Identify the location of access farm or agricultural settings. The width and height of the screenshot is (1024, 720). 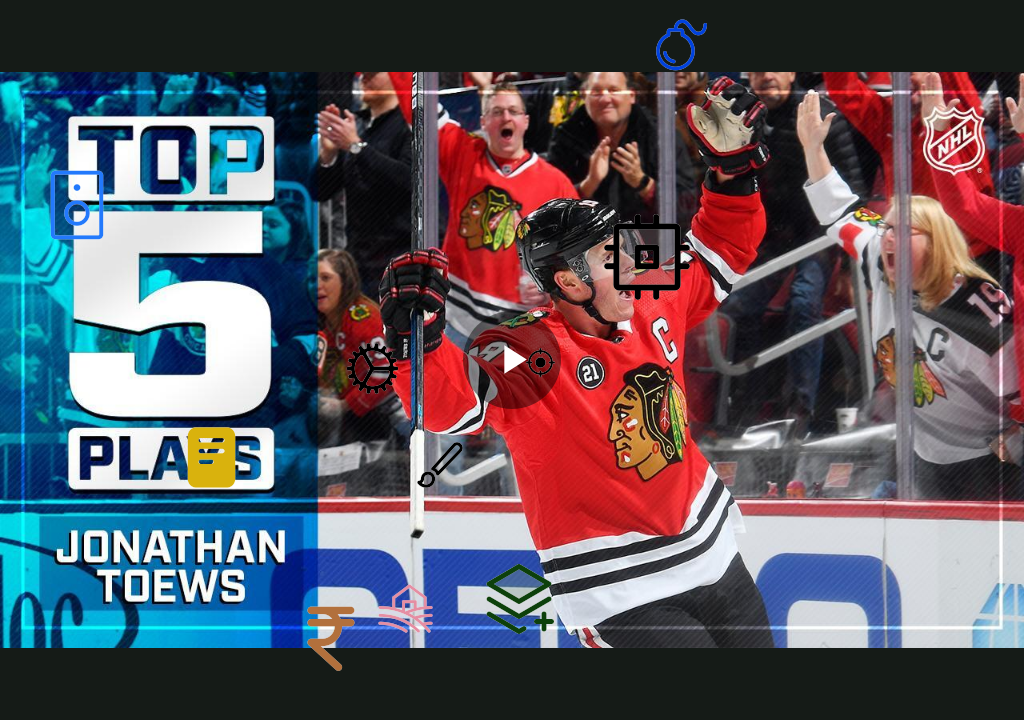
(405, 609).